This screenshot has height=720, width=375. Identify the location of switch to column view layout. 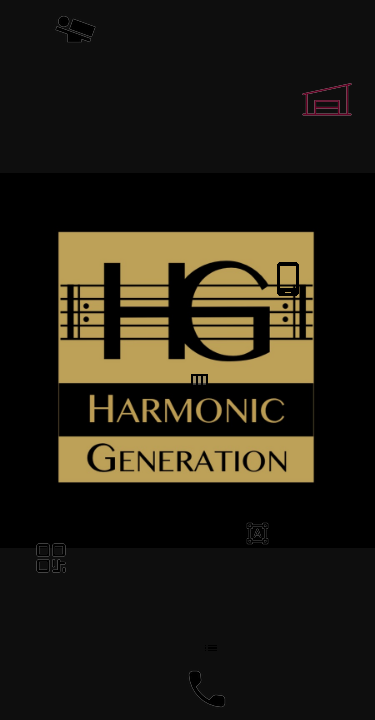
(199, 381).